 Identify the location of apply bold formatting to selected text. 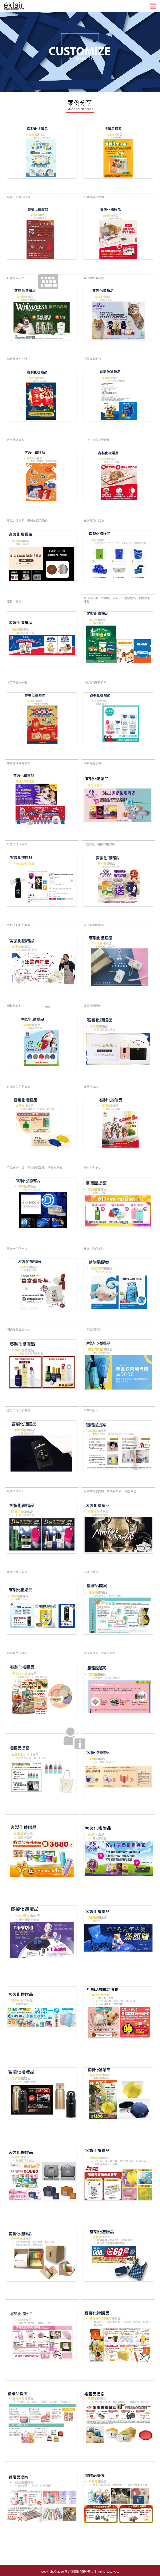
(56, 1034).